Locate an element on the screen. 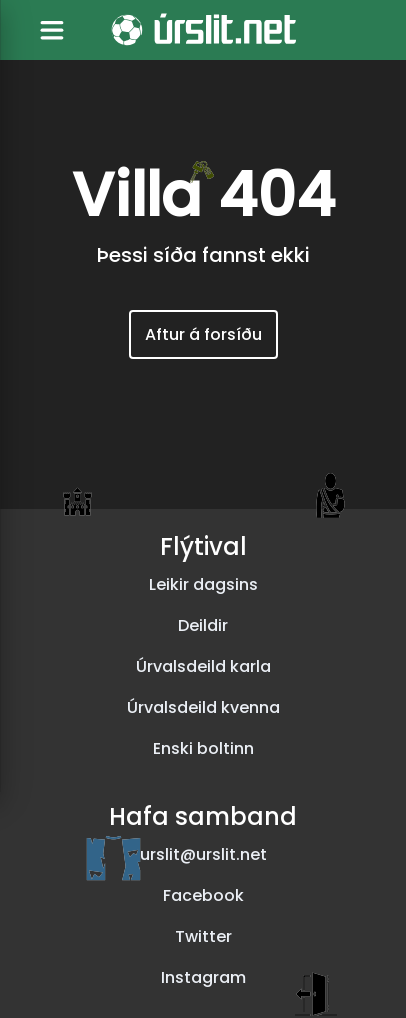  indicates an injury or medical condition is located at coordinates (330, 495).